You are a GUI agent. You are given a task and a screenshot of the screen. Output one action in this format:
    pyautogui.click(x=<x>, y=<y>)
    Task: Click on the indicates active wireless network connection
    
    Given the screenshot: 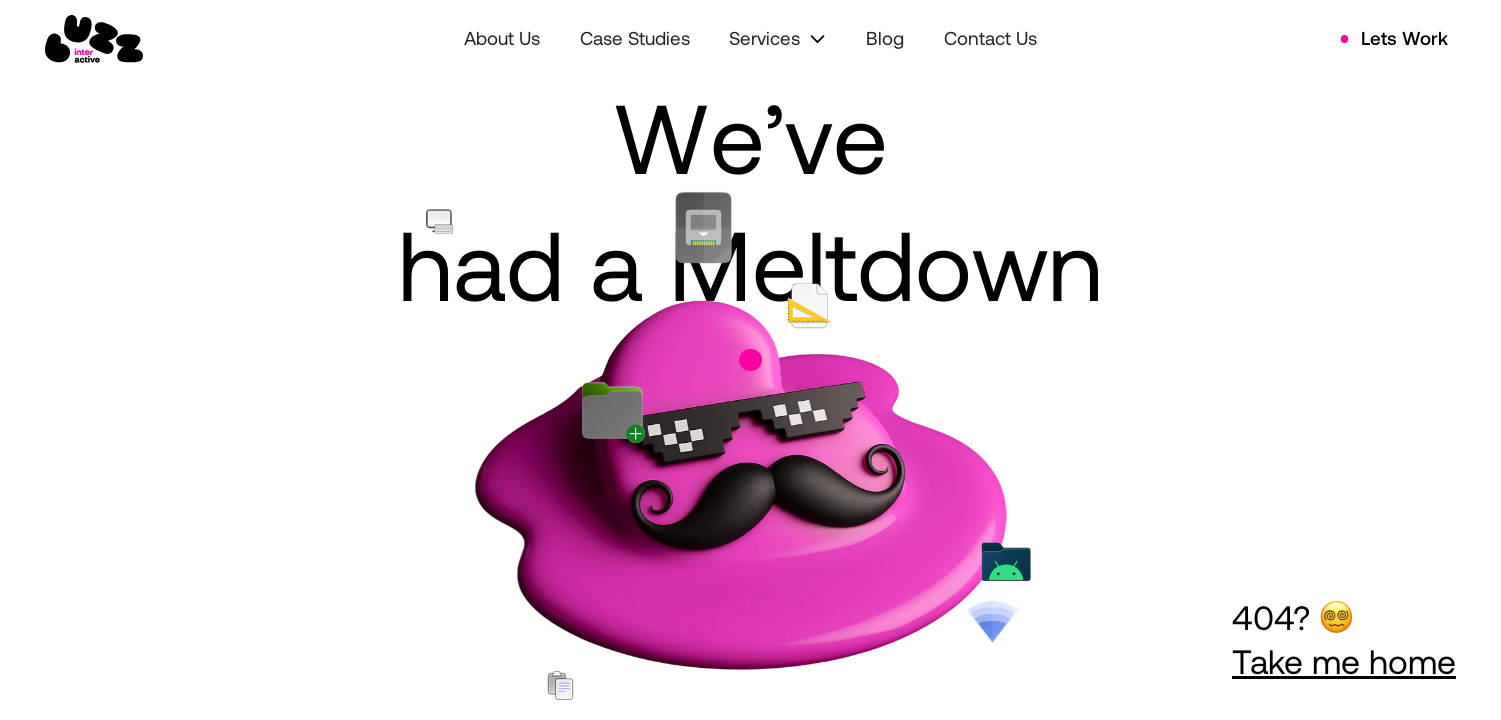 What is the action you would take?
    pyautogui.click(x=992, y=621)
    